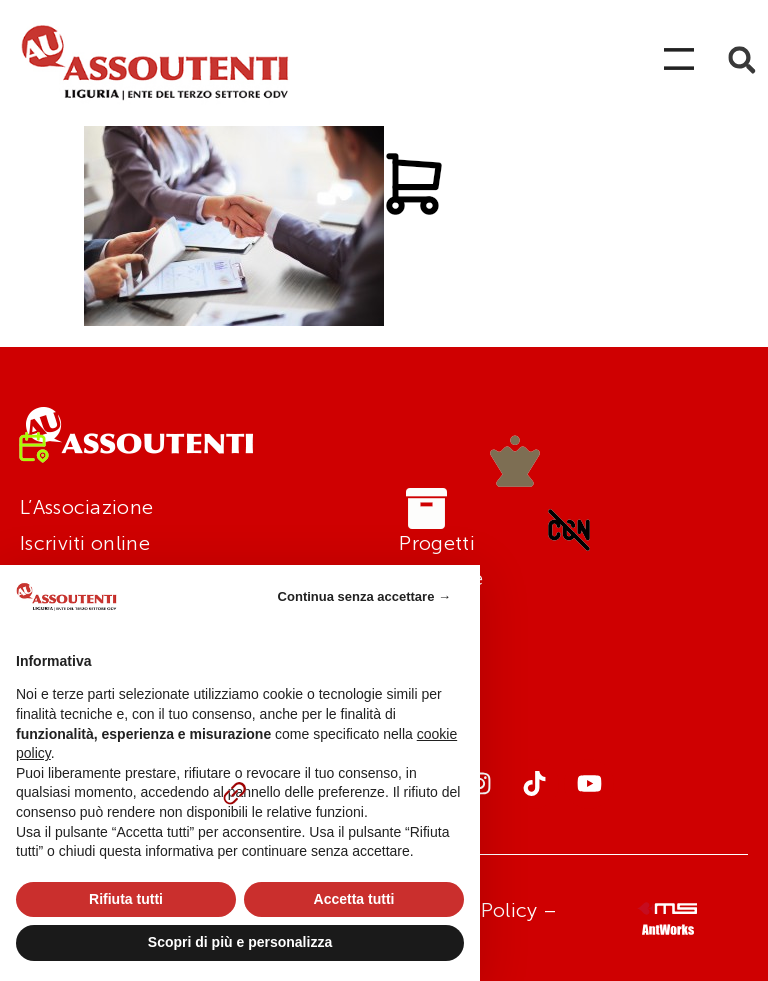 This screenshot has height=981, width=768. I want to click on access storage or archived files, so click(426, 508).